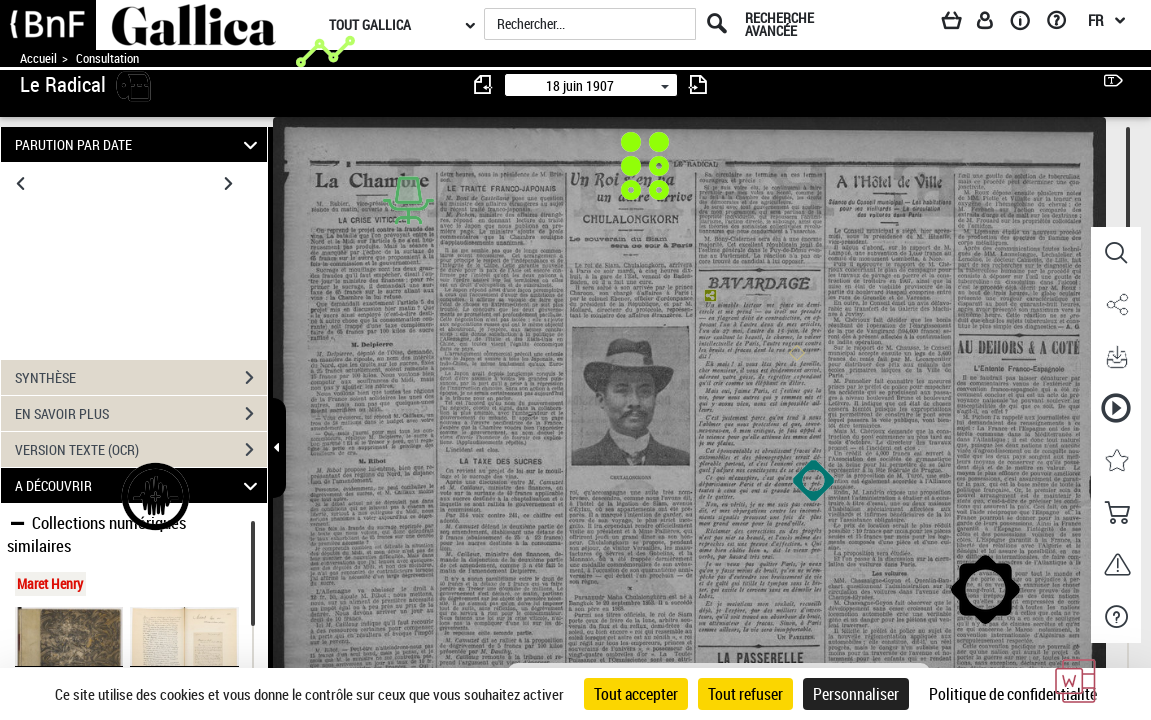  Describe the element at coordinates (710, 295) in the screenshot. I see `share content to social media or other apps` at that location.